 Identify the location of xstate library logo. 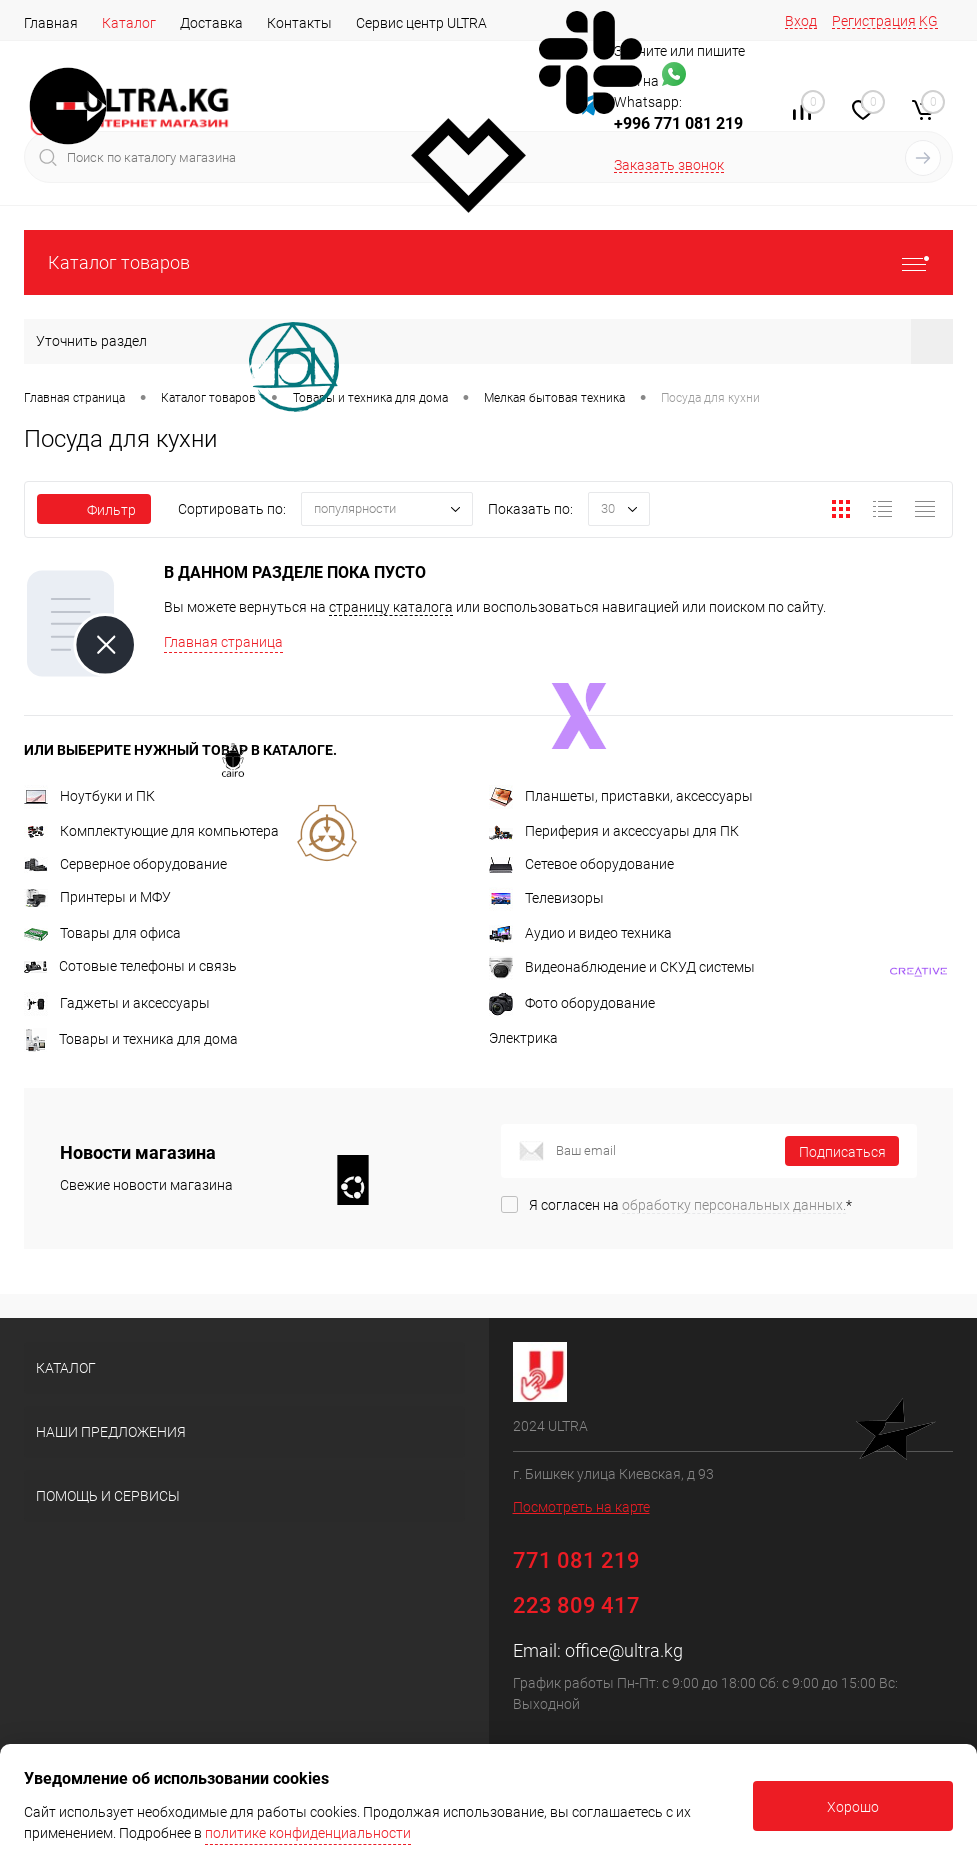
(579, 716).